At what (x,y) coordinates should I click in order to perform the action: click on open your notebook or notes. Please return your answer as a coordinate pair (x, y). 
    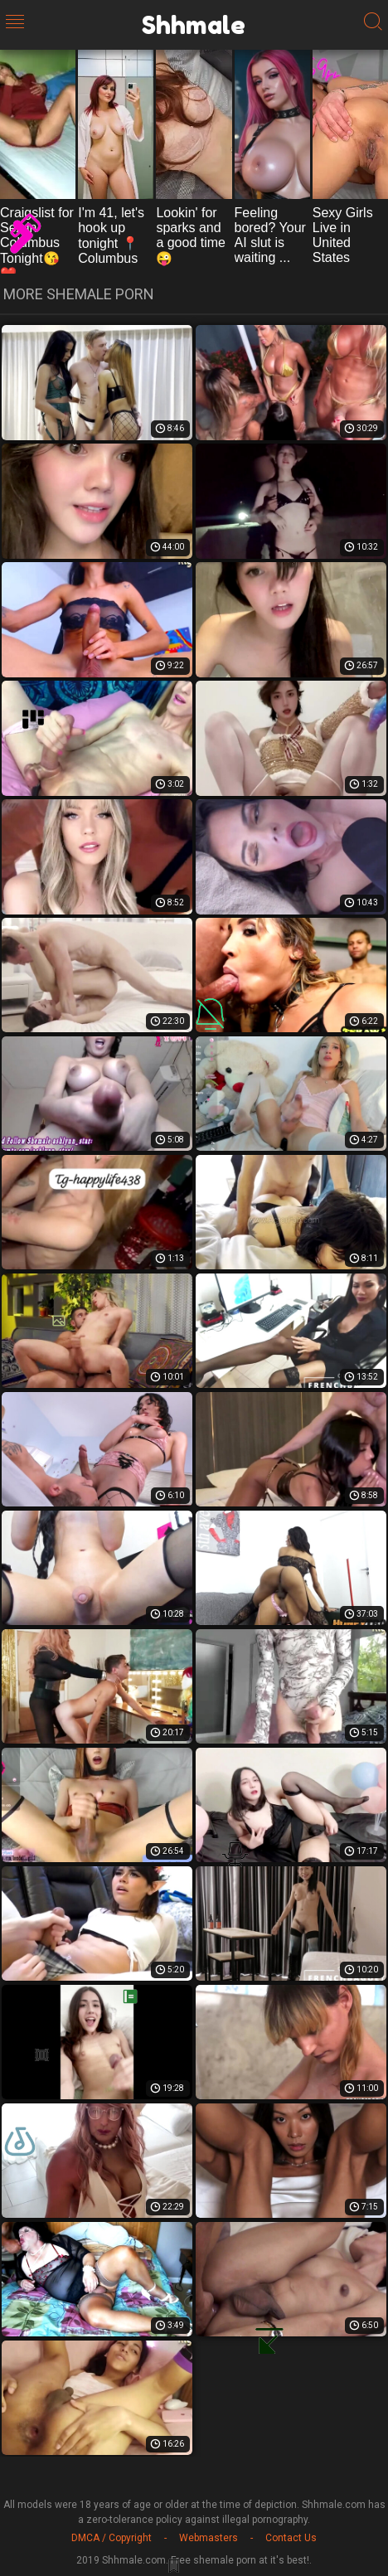
    Looking at the image, I should click on (130, 1996).